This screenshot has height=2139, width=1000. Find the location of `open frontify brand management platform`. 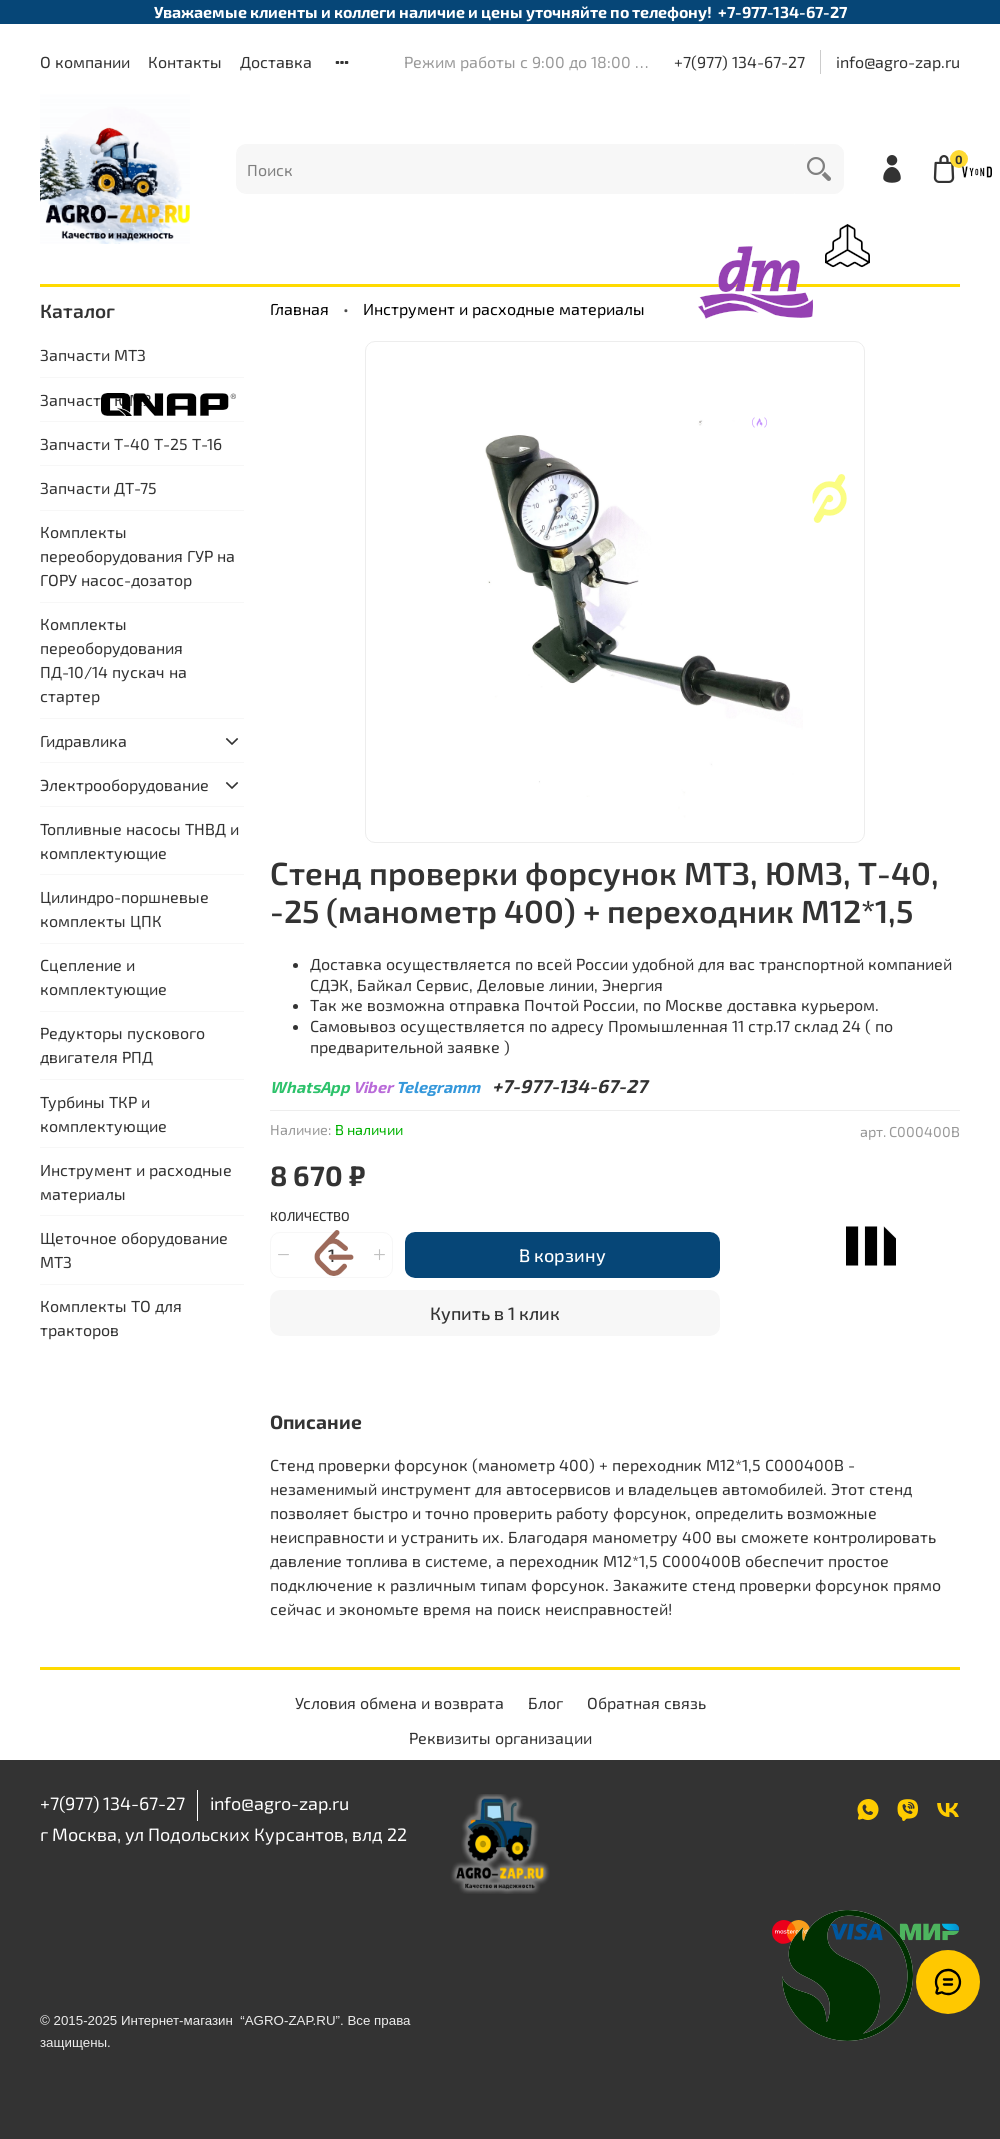

open frontify brand management platform is located at coordinates (847, 245).